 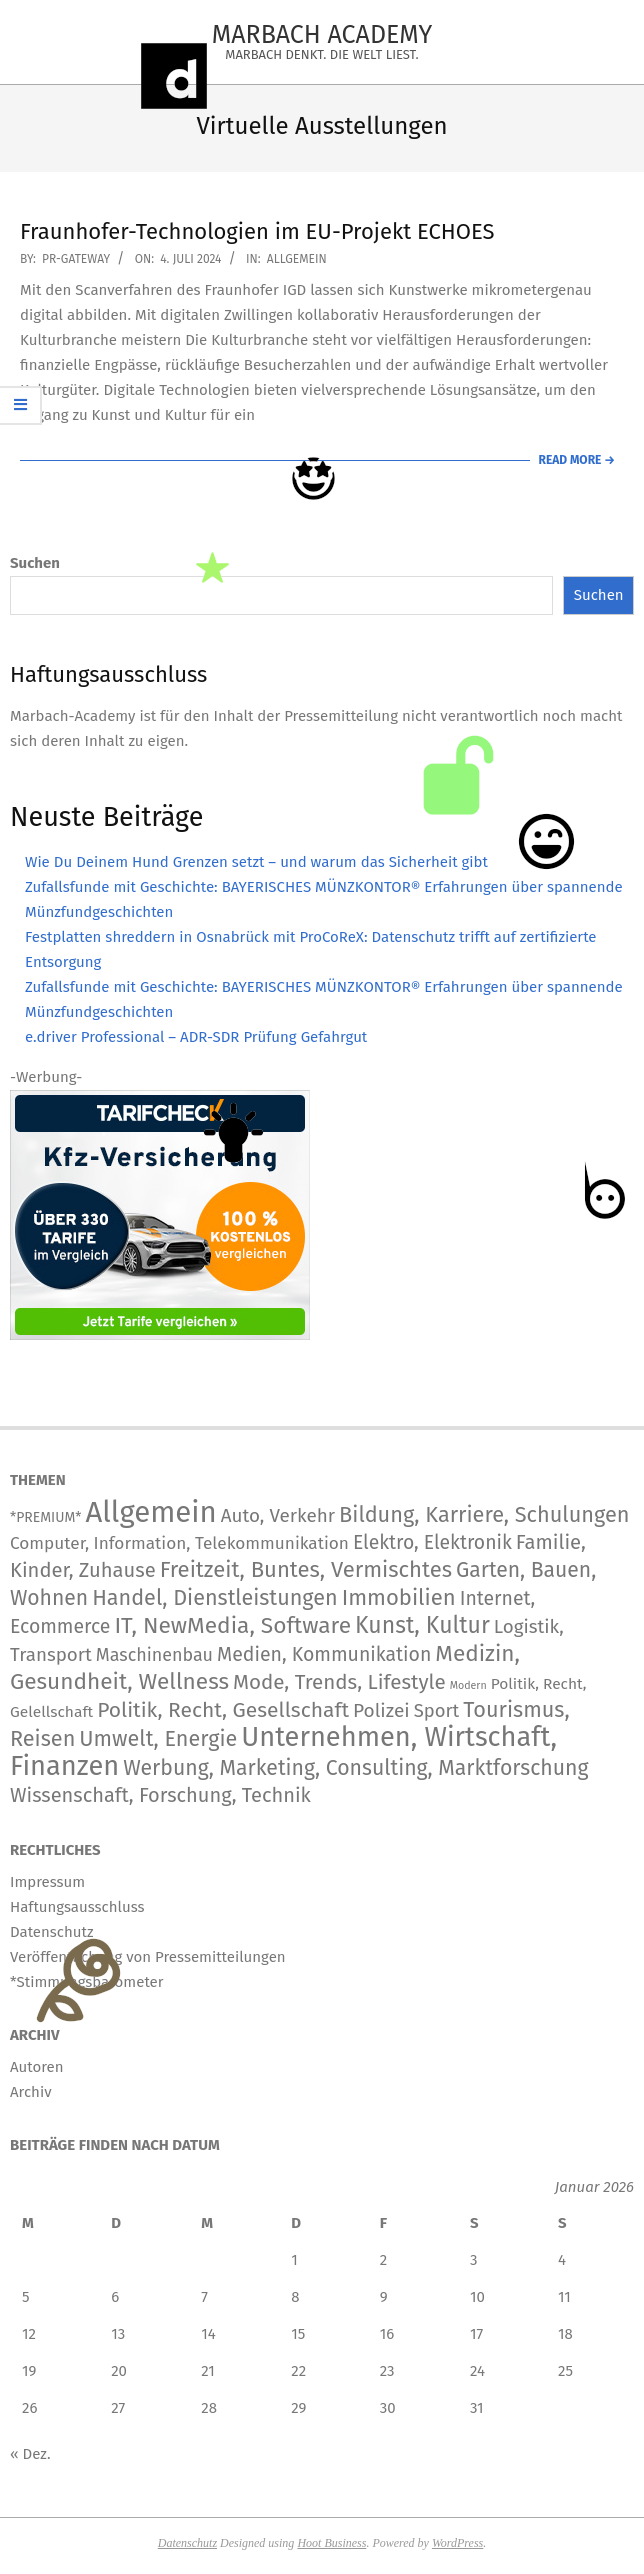 I want to click on rate something as amazing or five-star, so click(x=313, y=478).